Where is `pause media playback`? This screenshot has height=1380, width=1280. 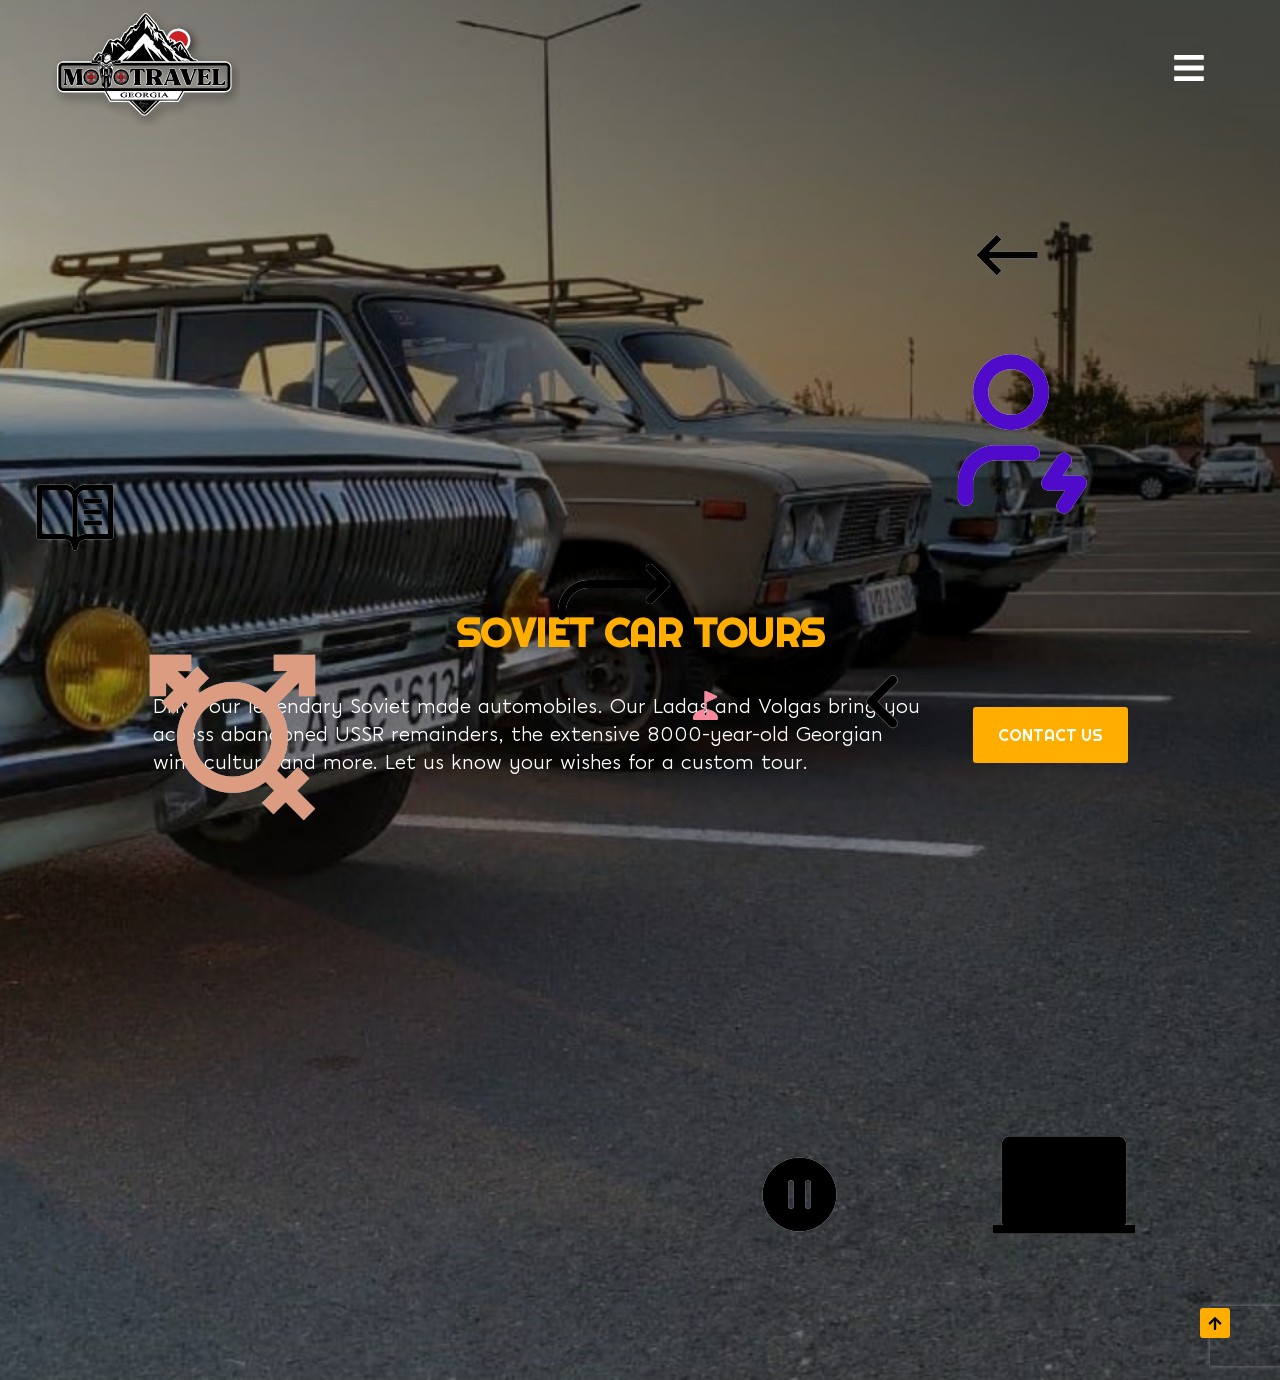 pause media playback is located at coordinates (799, 1194).